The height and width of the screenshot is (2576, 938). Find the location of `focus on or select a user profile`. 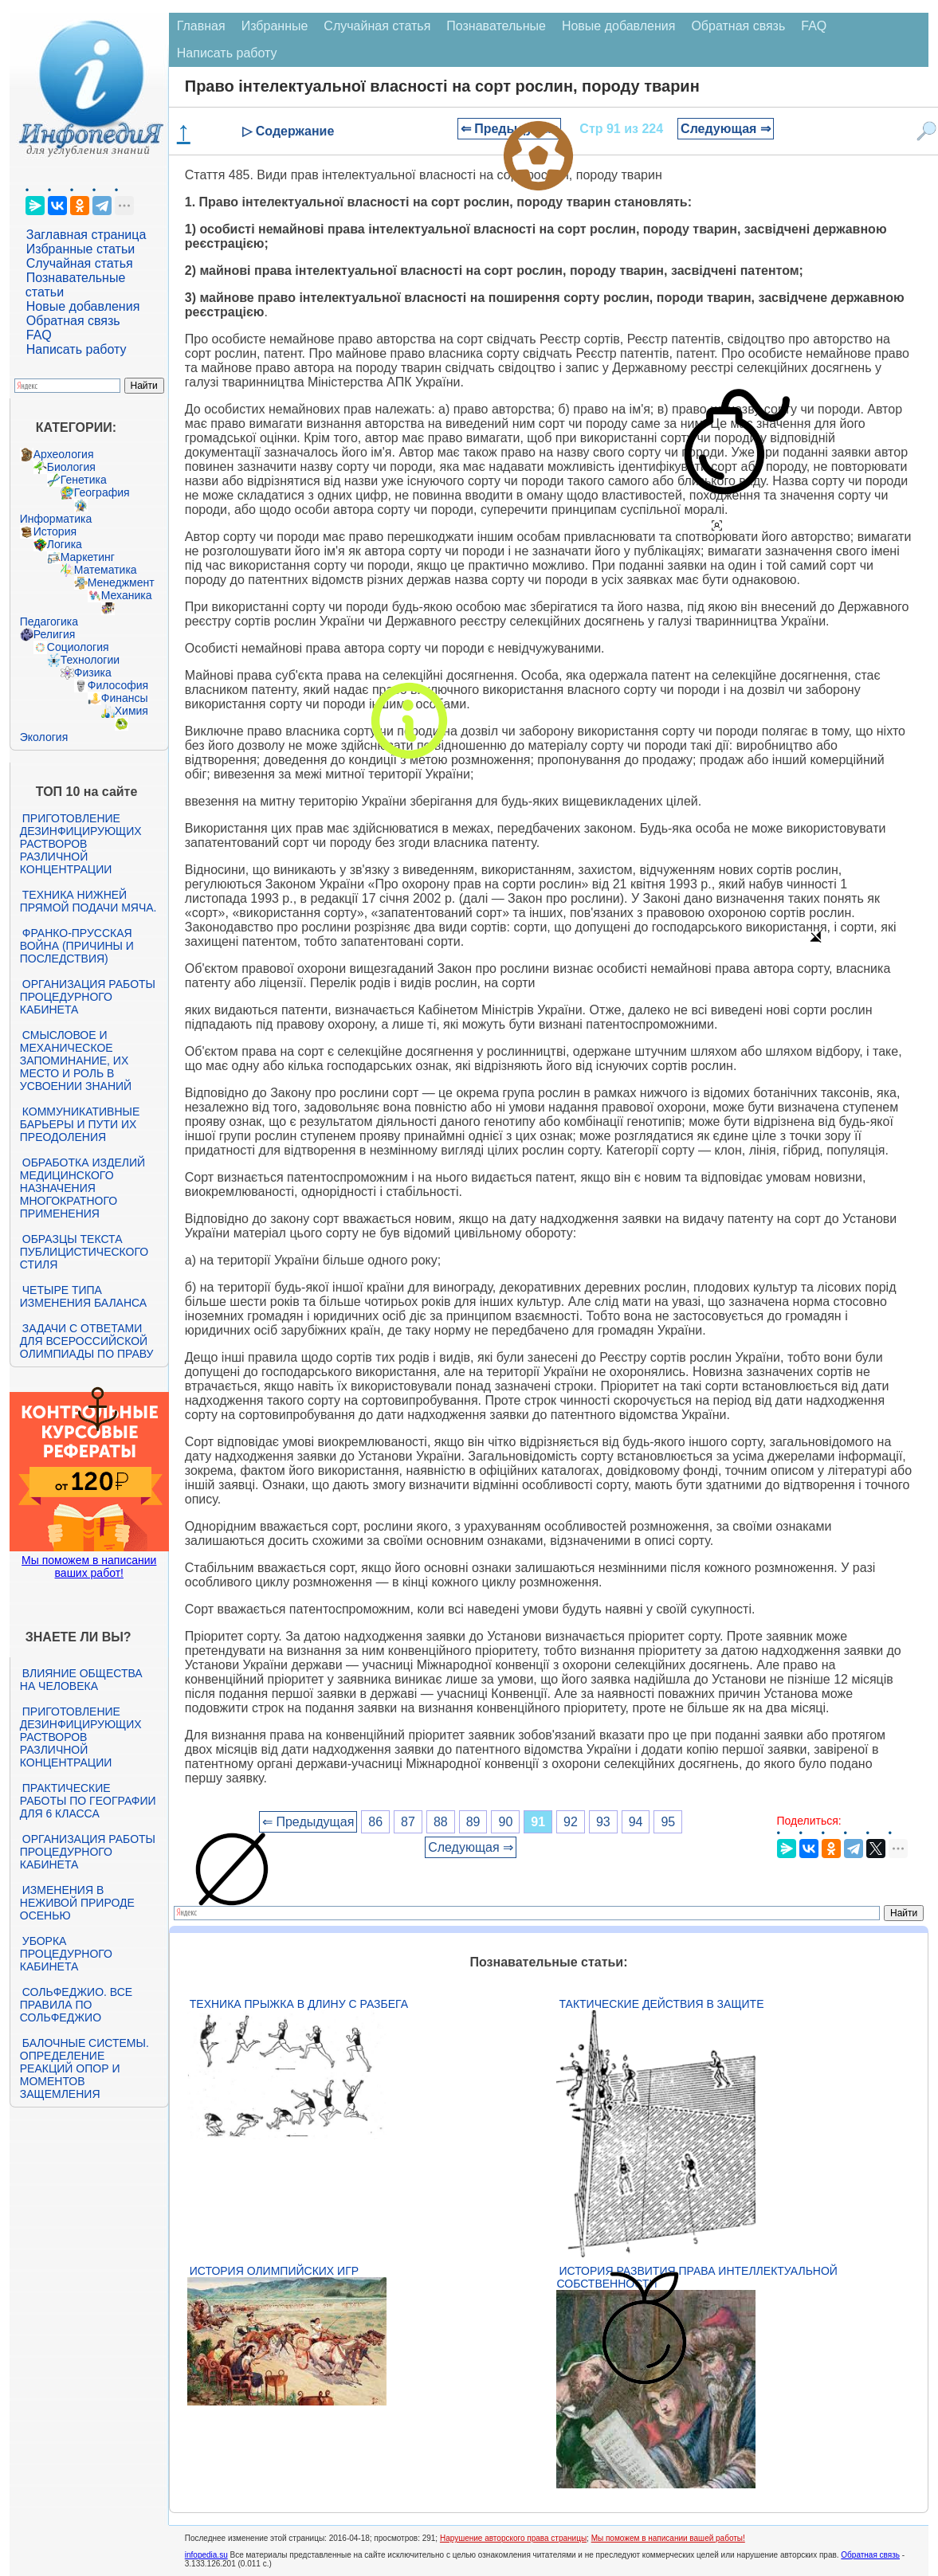

focus on or select a user profile is located at coordinates (716, 525).